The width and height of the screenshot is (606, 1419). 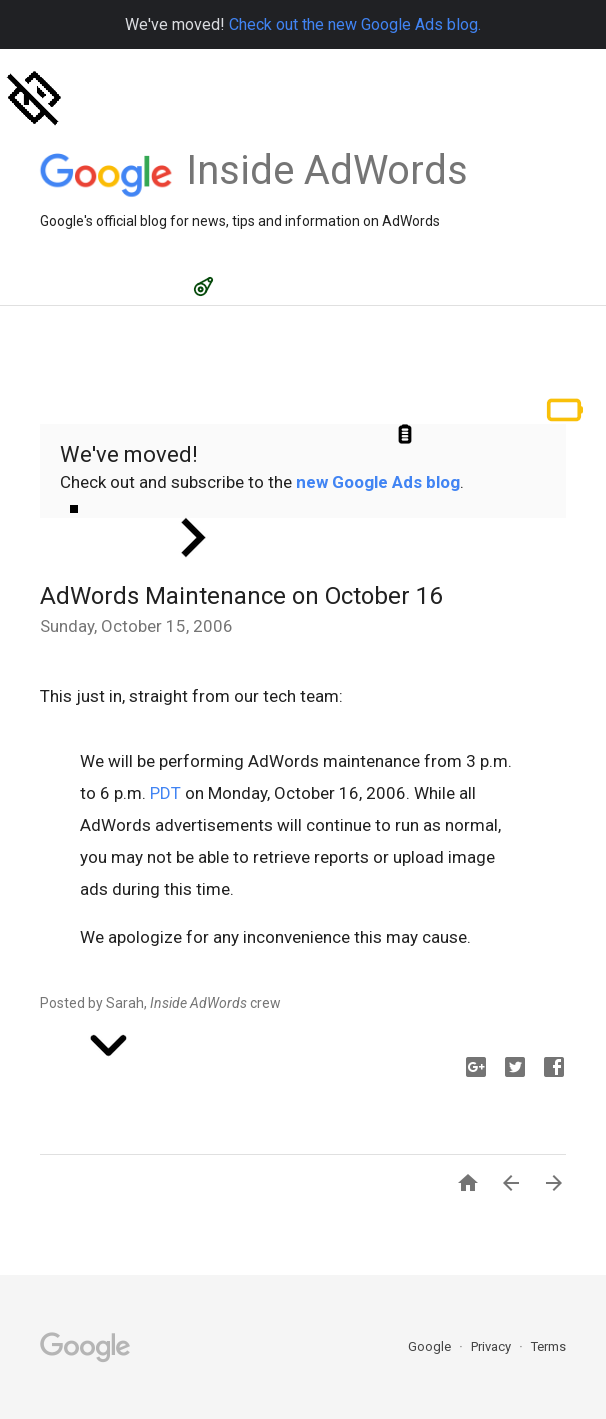 What do you see at coordinates (108, 1044) in the screenshot?
I see `expand a collapsed section or dropdown menu` at bounding box center [108, 1044].